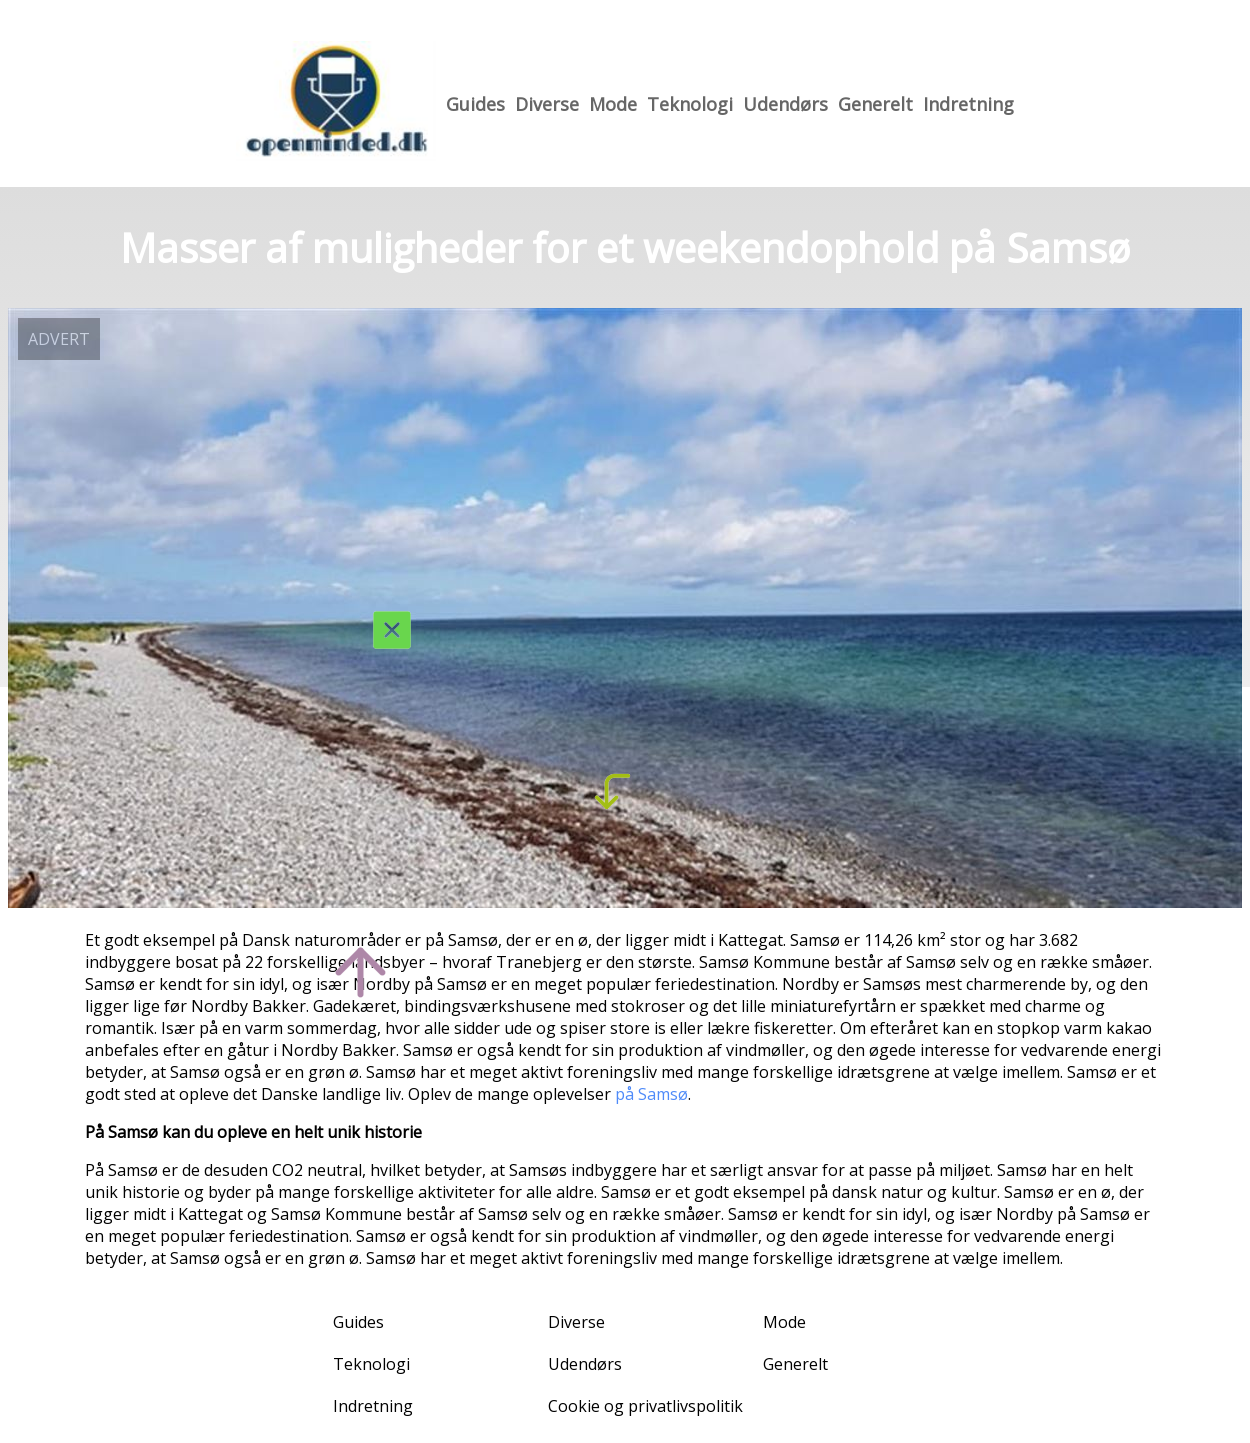 This screenshot has height=1443, width=1250. What do you see at coordinates (612, 791) in the screenshot?
I see `go back and down in navigation` at bounding box center [612, 791].